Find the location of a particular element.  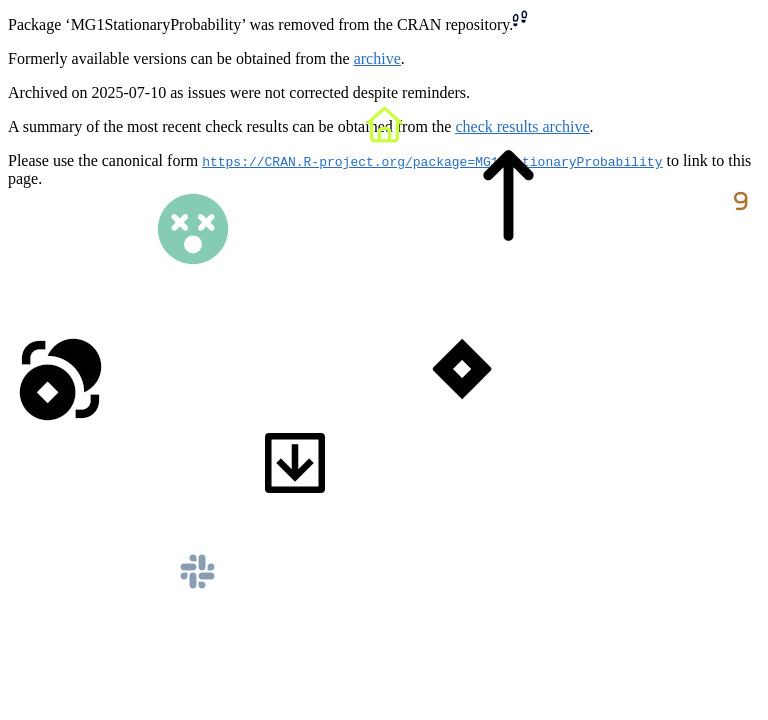

scroll to top of page is located at coordinates (508, 195).